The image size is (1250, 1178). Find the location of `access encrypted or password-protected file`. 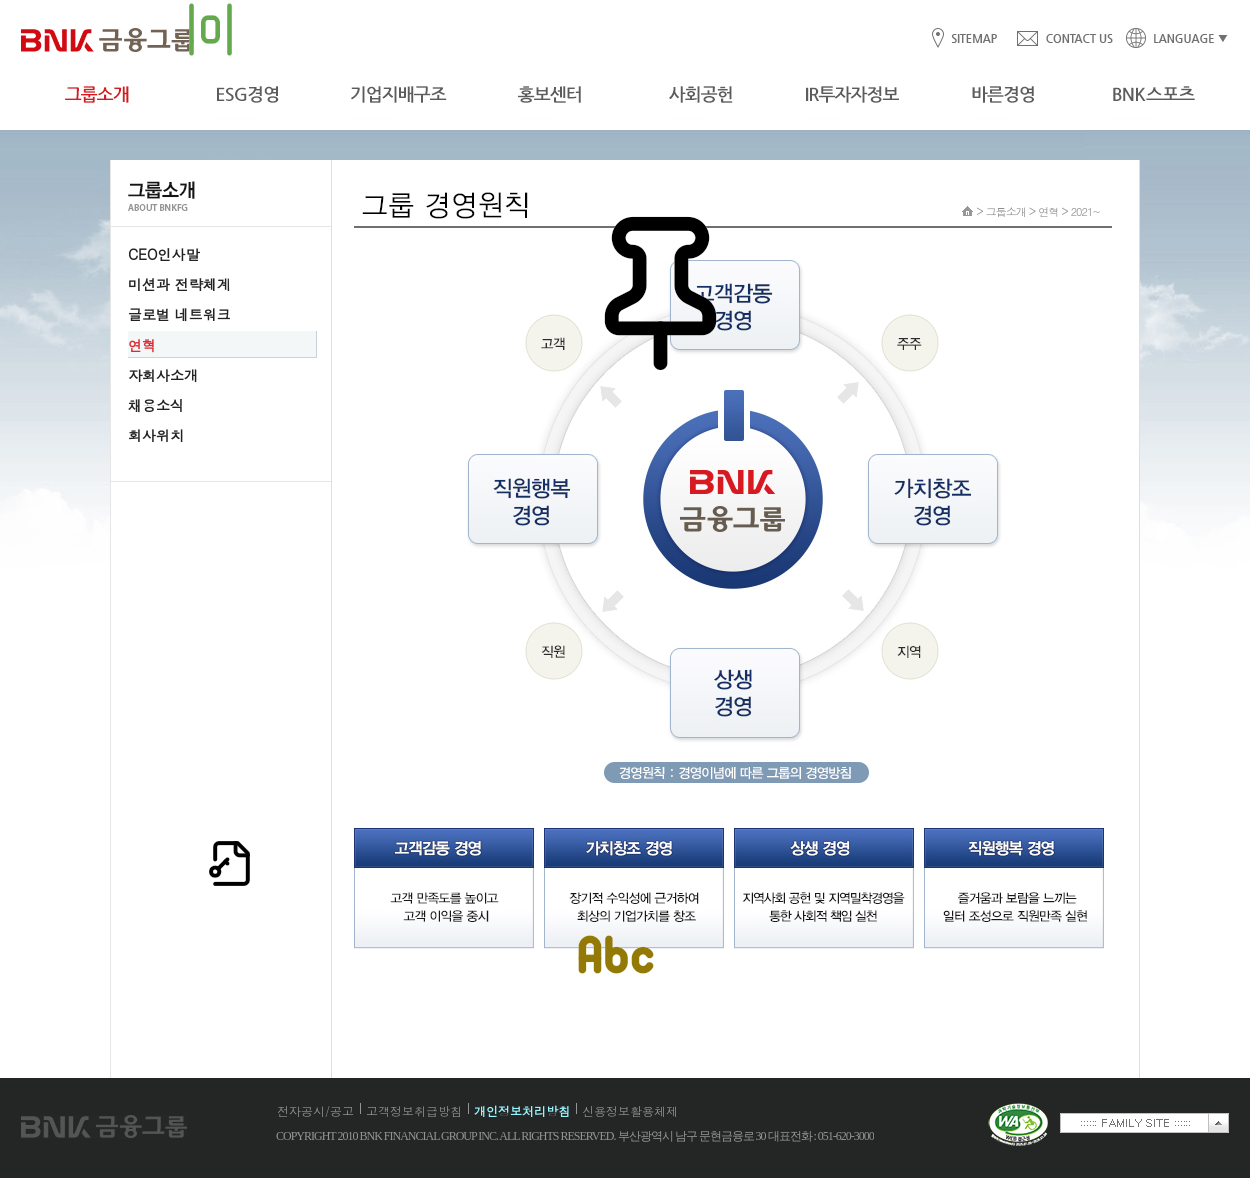

access encrypted or password-protected file is located at coordinates (231, 863).